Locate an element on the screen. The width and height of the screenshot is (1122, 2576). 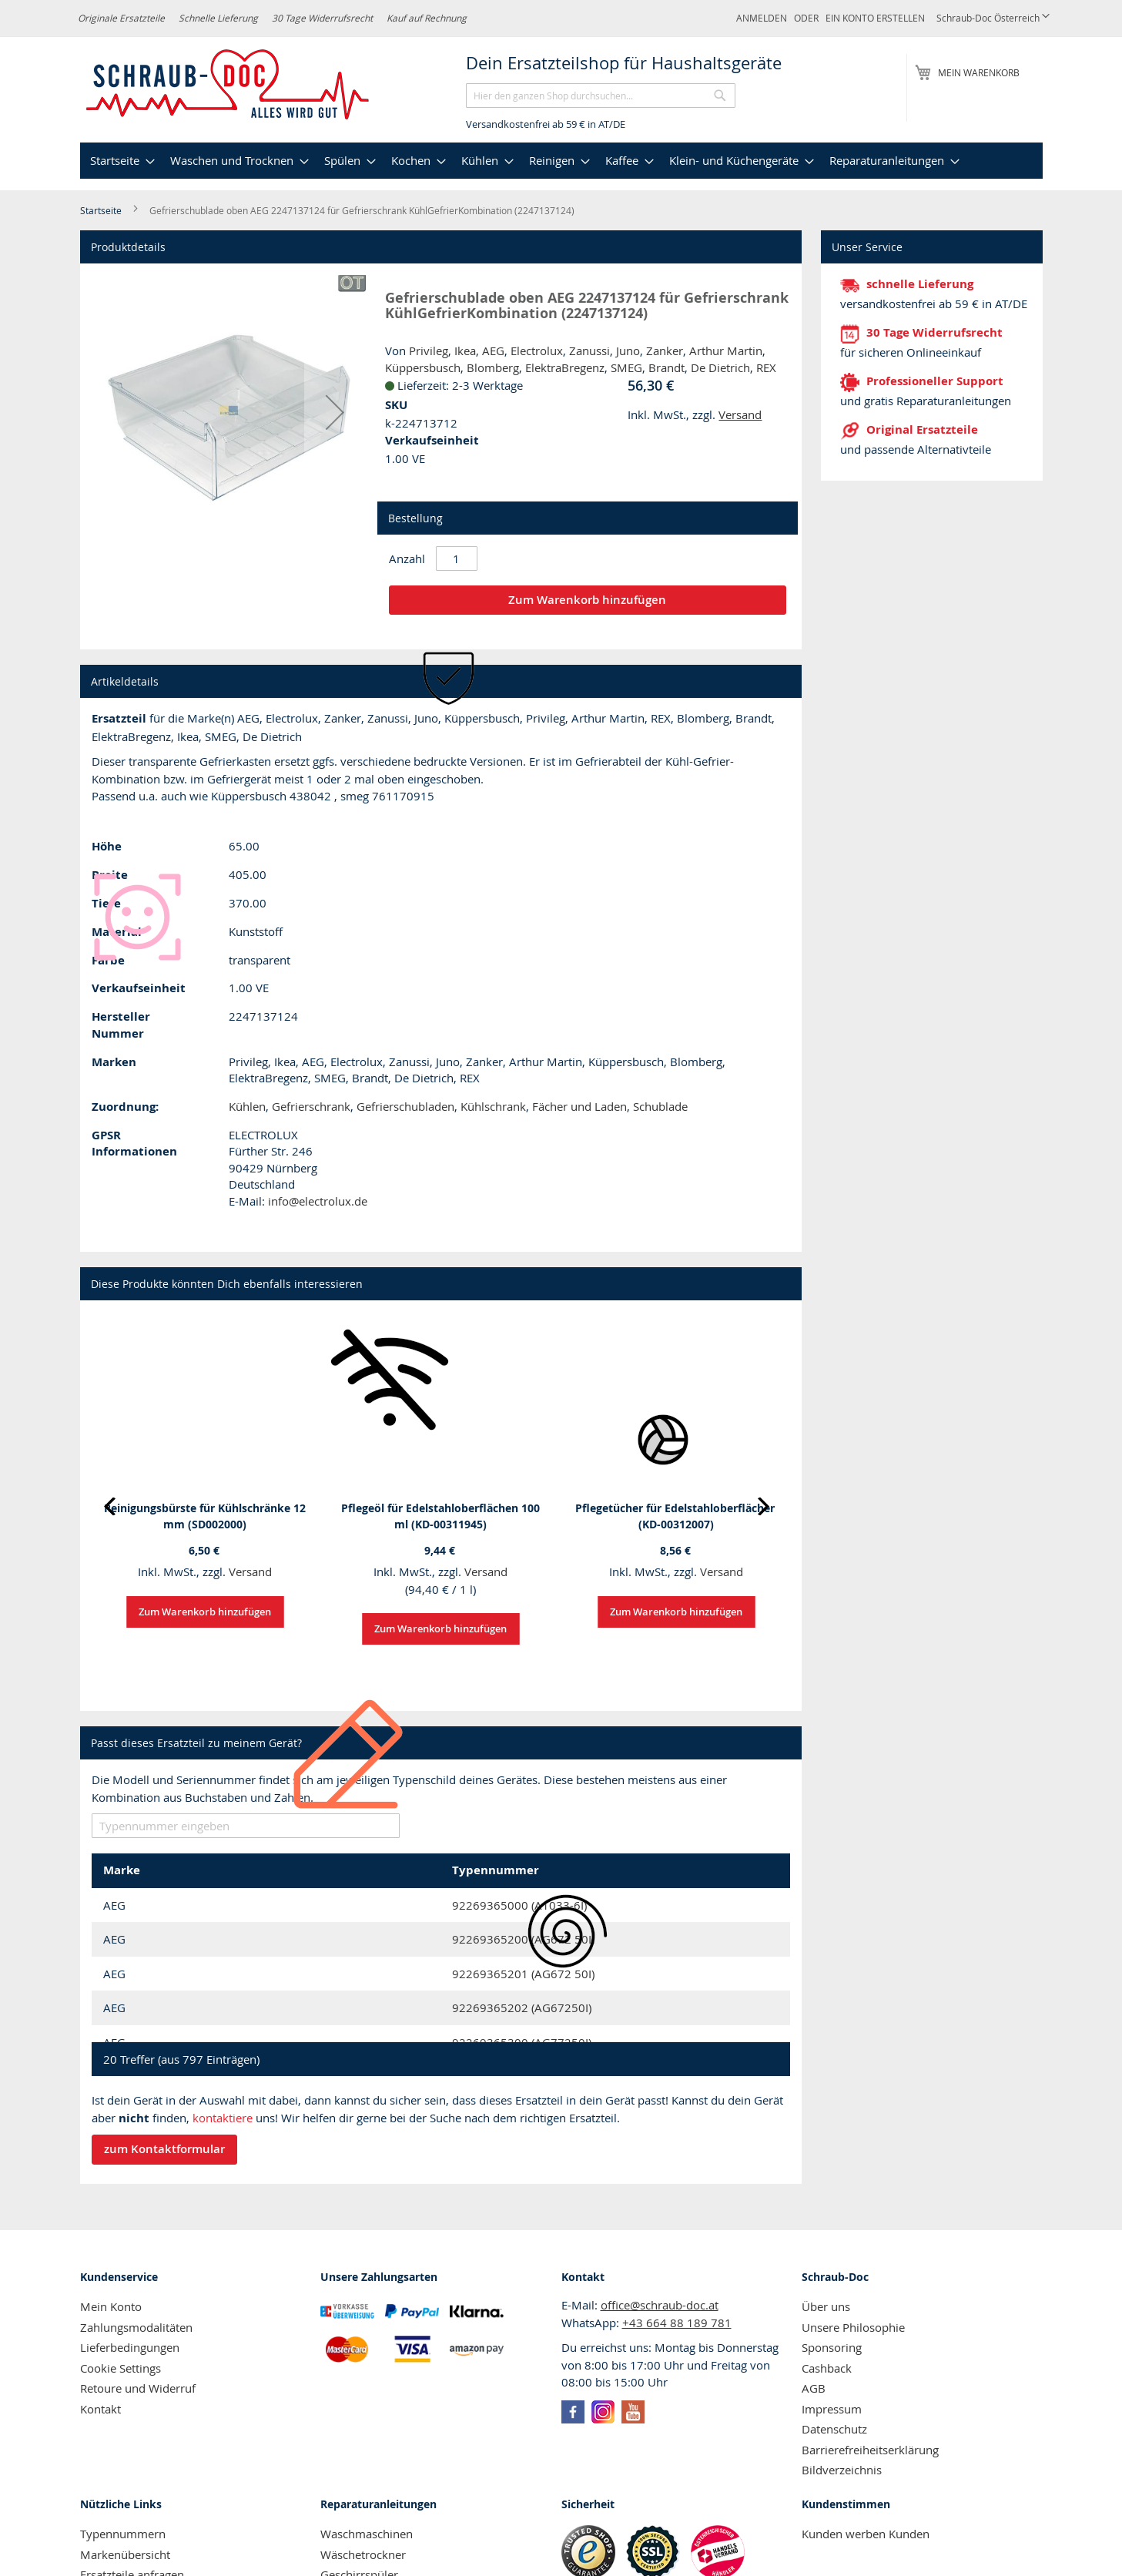
indicates loading or processing in progress is located at coordinates (563, 1930).